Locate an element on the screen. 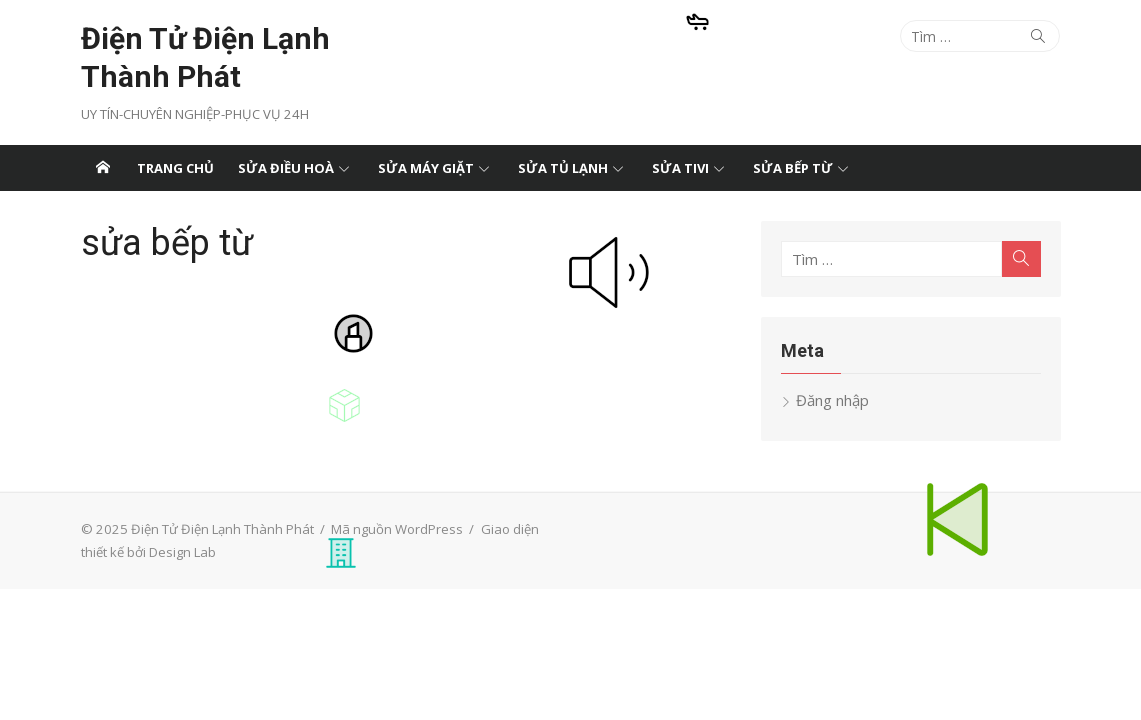  open CodeSandbox development environment is located at coordinates (344, 405).